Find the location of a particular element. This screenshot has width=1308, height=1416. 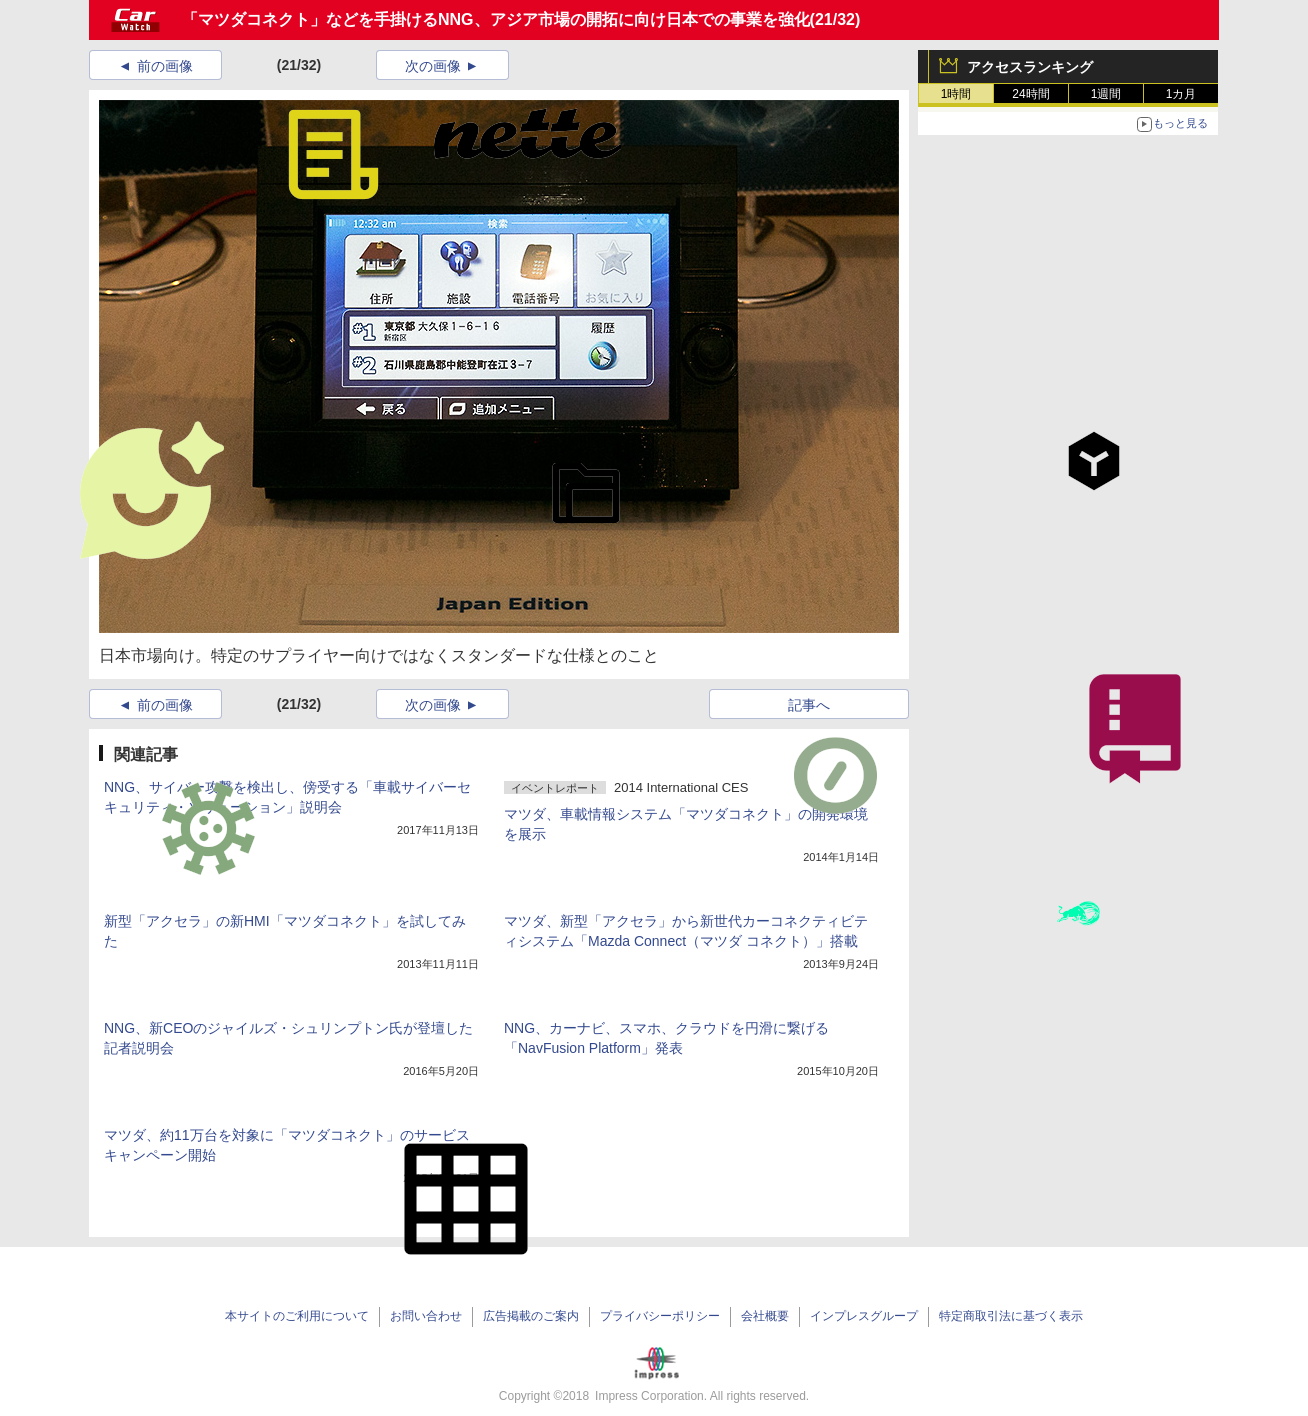

switch to grid view layout is located at coordinates (466, 1199).